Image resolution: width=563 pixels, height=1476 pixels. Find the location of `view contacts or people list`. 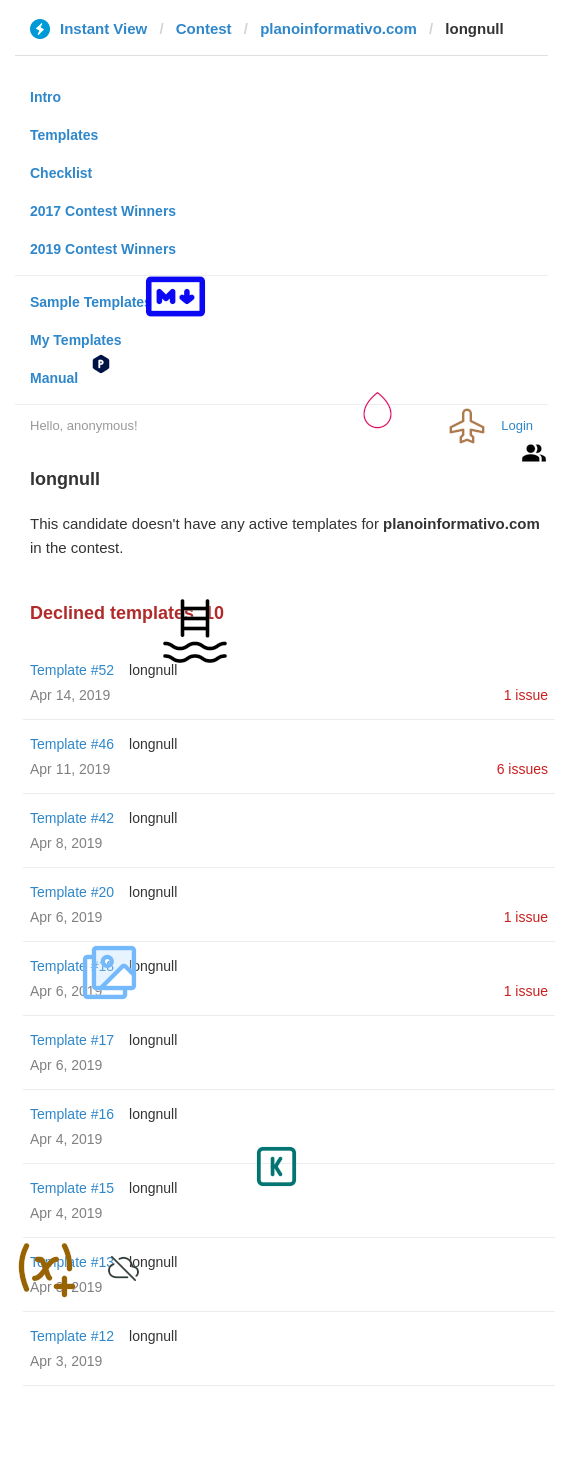

view contacts or people list is located at coordinates (534, 453).